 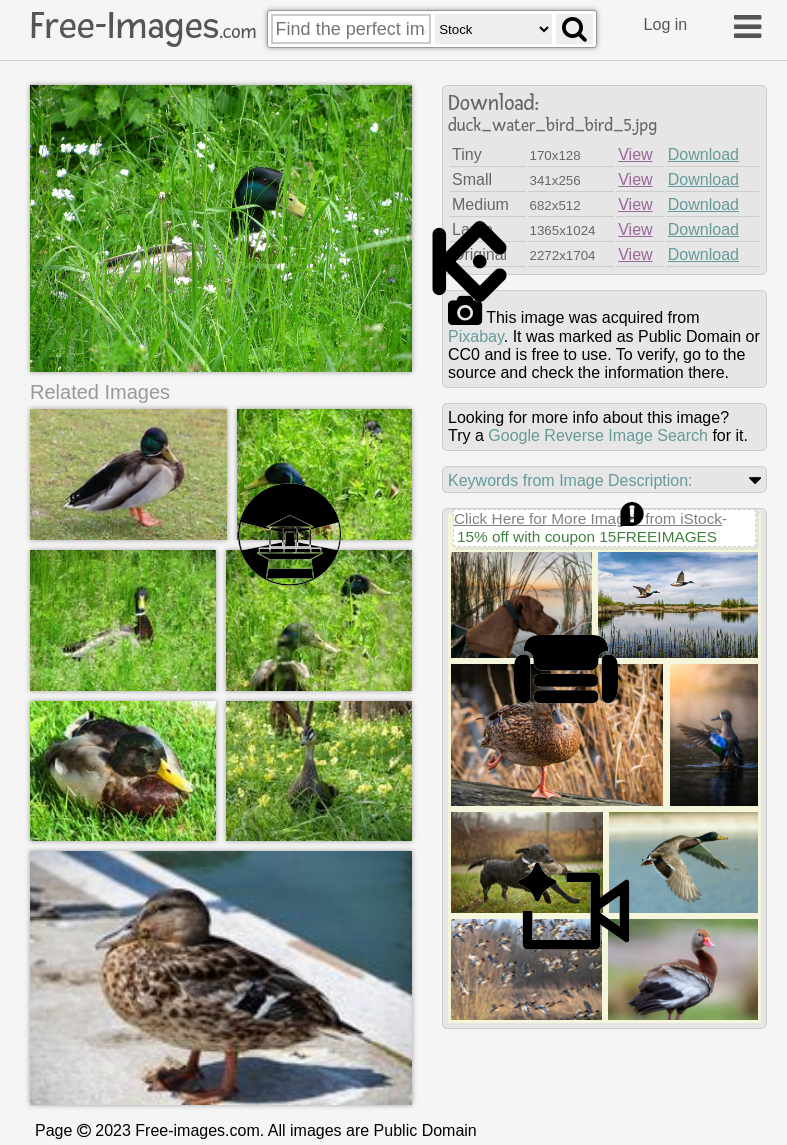 I want to click on check service outage status on Downdetector, so click(x=632, y=514).